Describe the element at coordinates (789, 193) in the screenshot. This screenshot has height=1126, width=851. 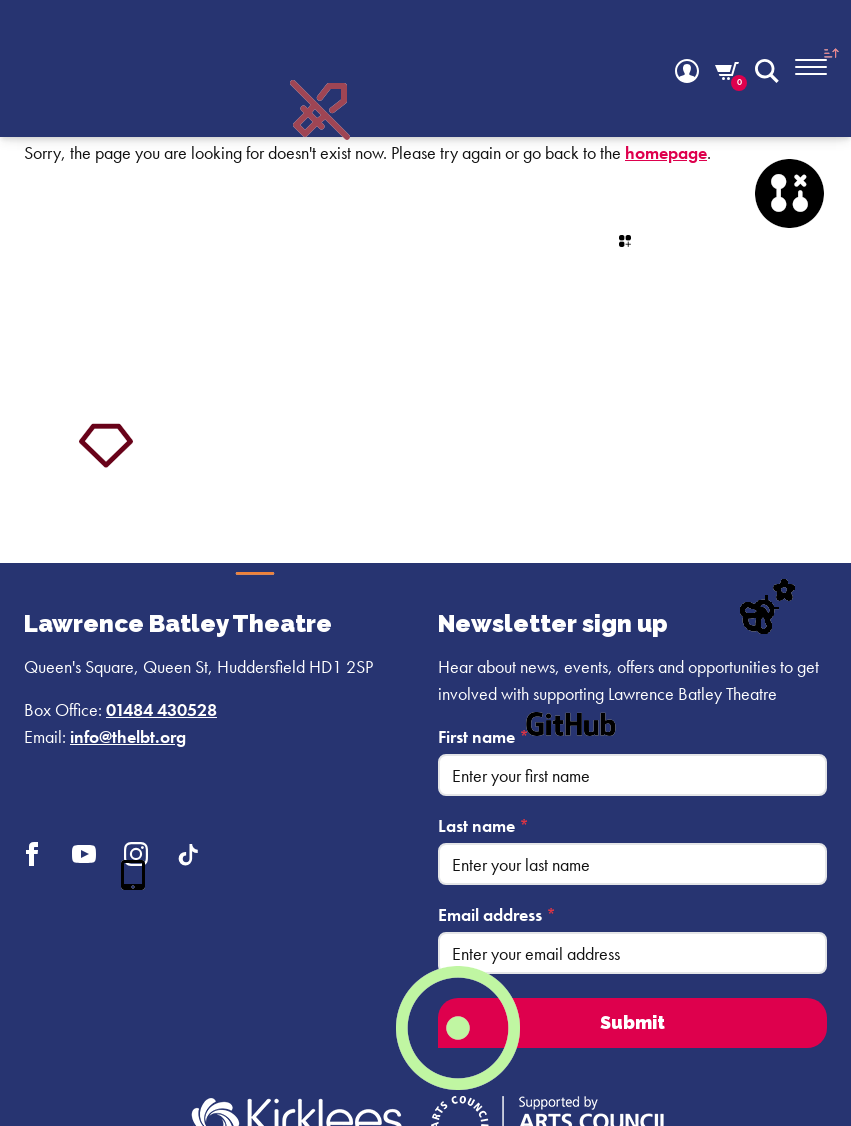
I see `indicates a closed pull request in your activity feed` at that location.